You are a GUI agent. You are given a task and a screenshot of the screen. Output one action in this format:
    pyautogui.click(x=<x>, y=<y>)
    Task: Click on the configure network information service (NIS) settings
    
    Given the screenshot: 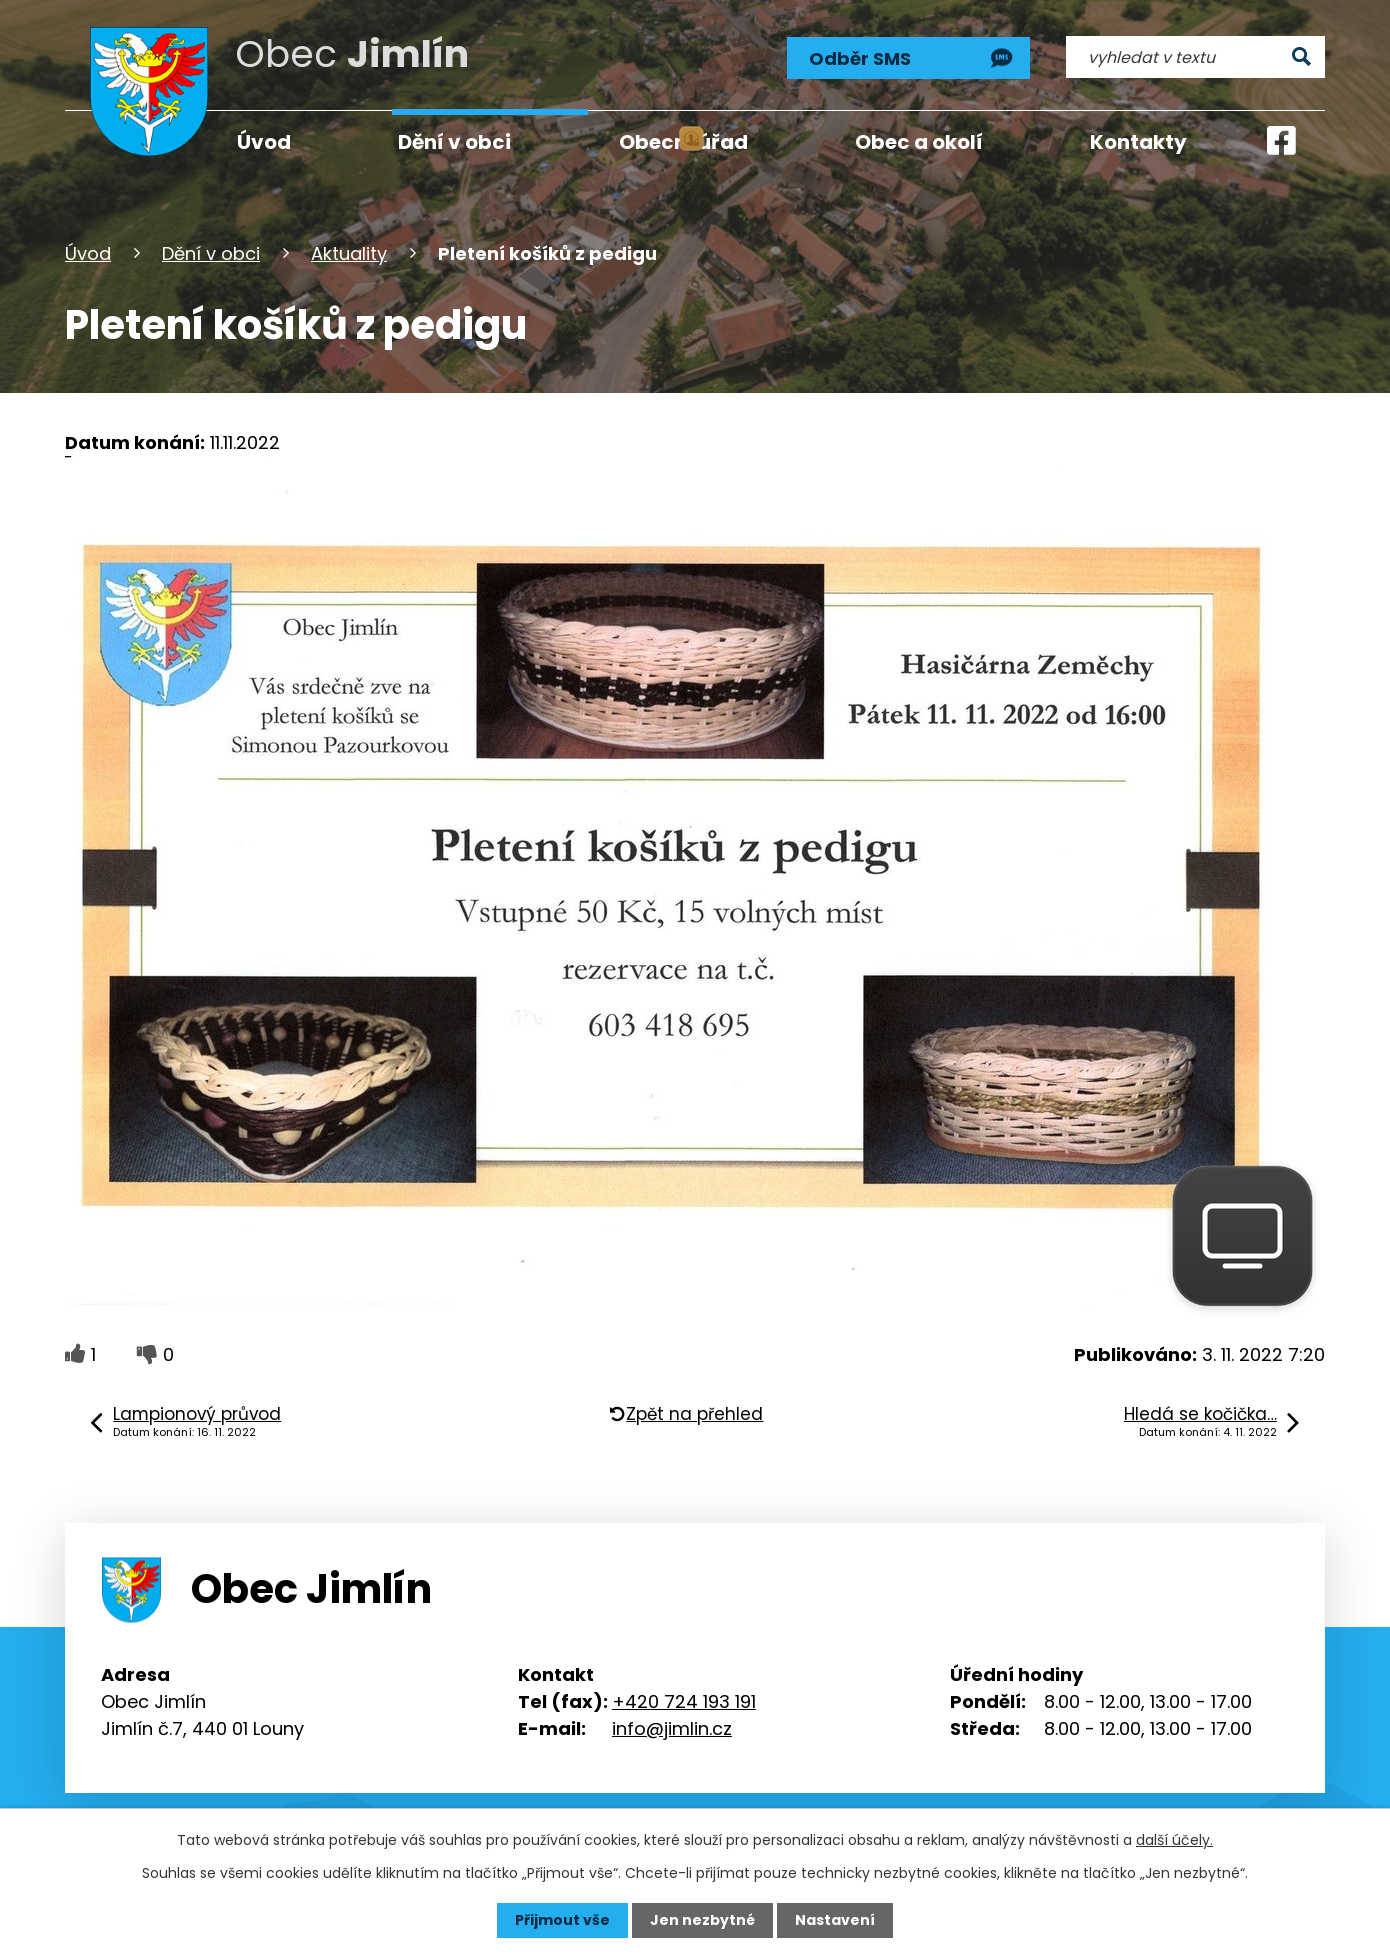 What is the action you would take?
    pyautogui.click(x=691, y=138)
    